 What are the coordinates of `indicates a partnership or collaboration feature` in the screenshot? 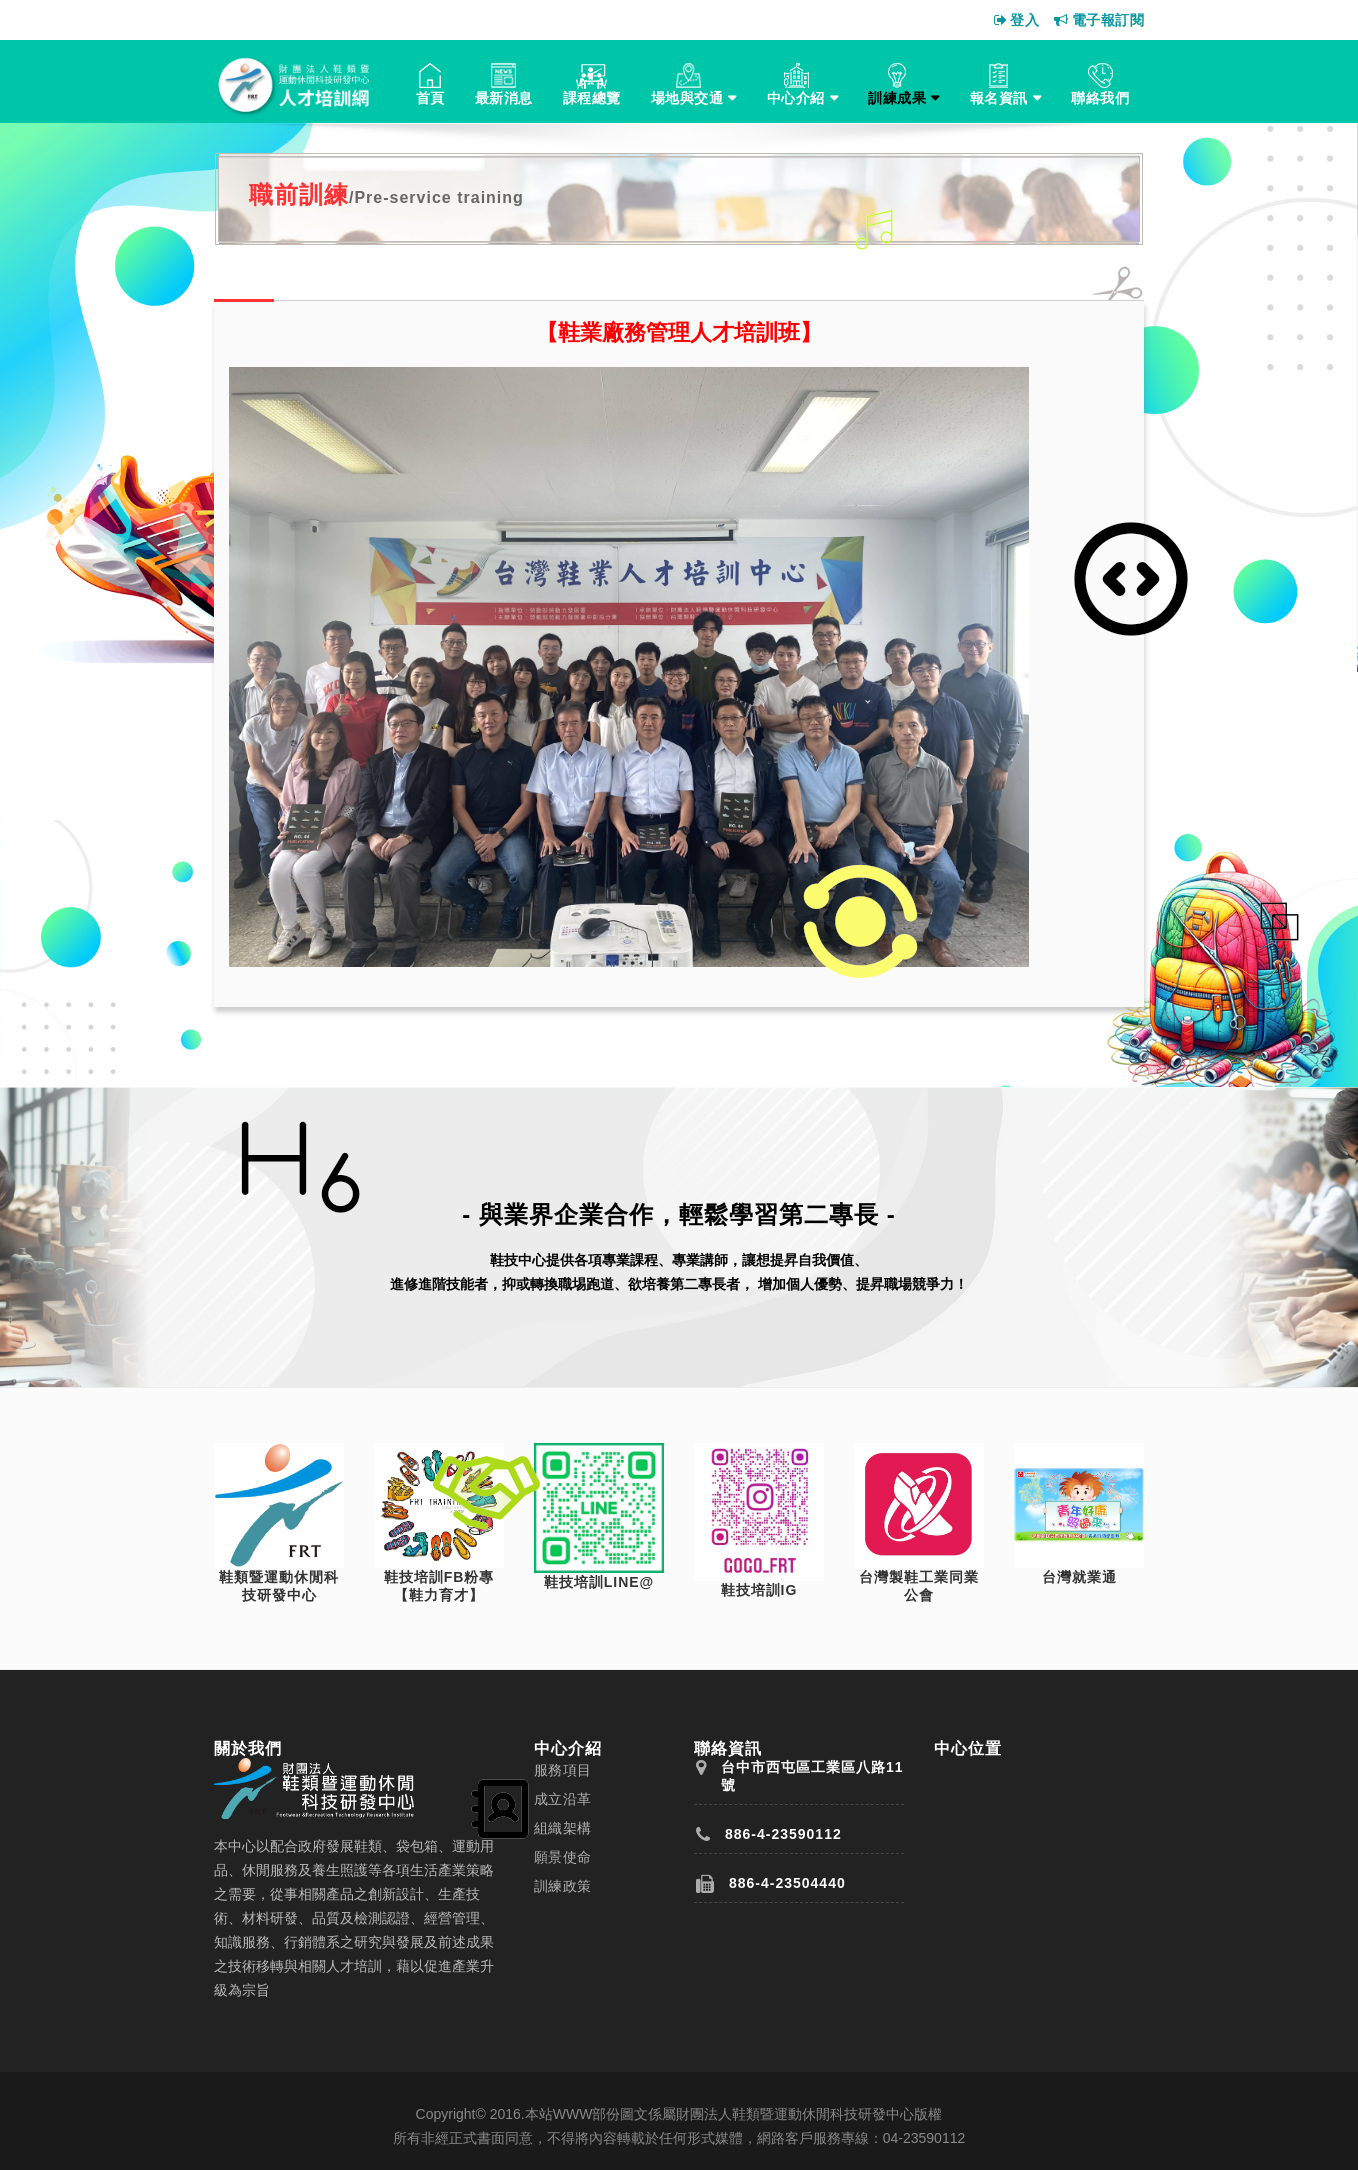 It's located at (486, 1489).